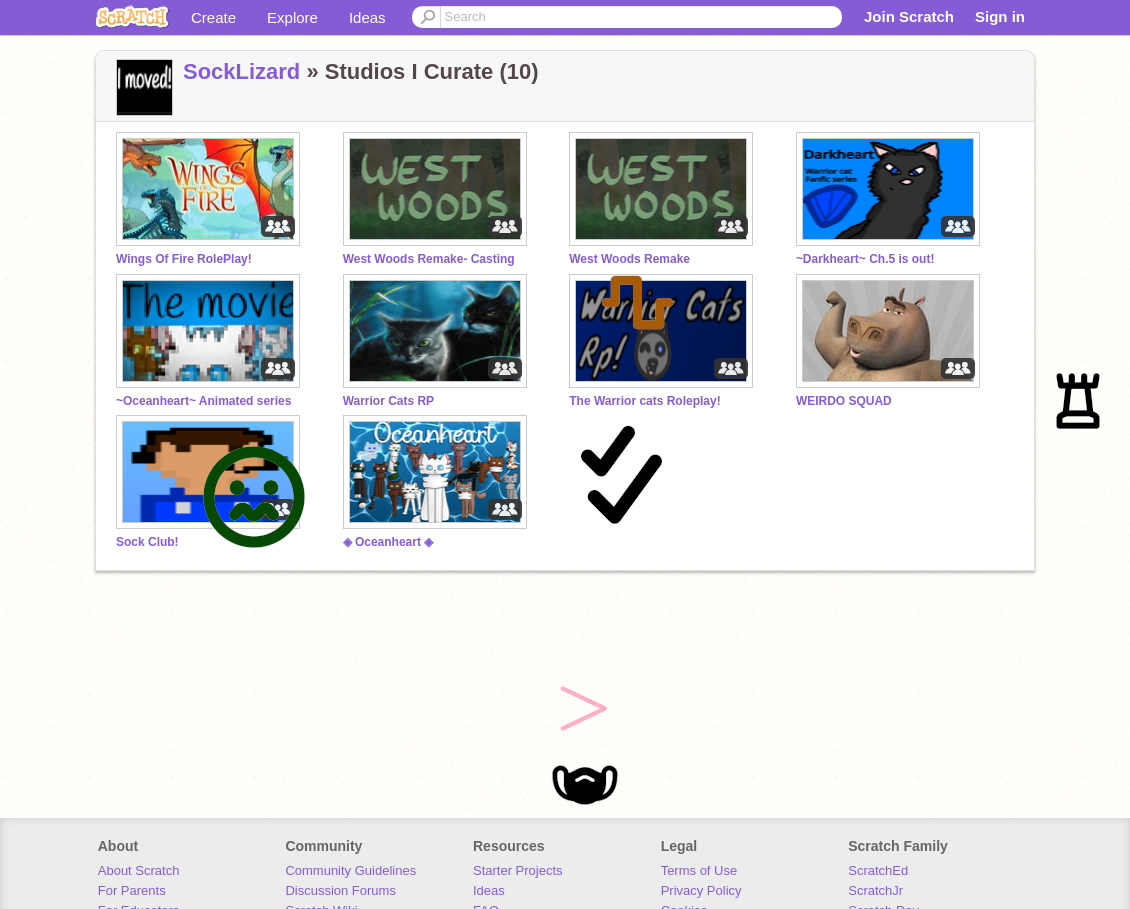  I want to click on view square wave audio signal, so click(637, 302).